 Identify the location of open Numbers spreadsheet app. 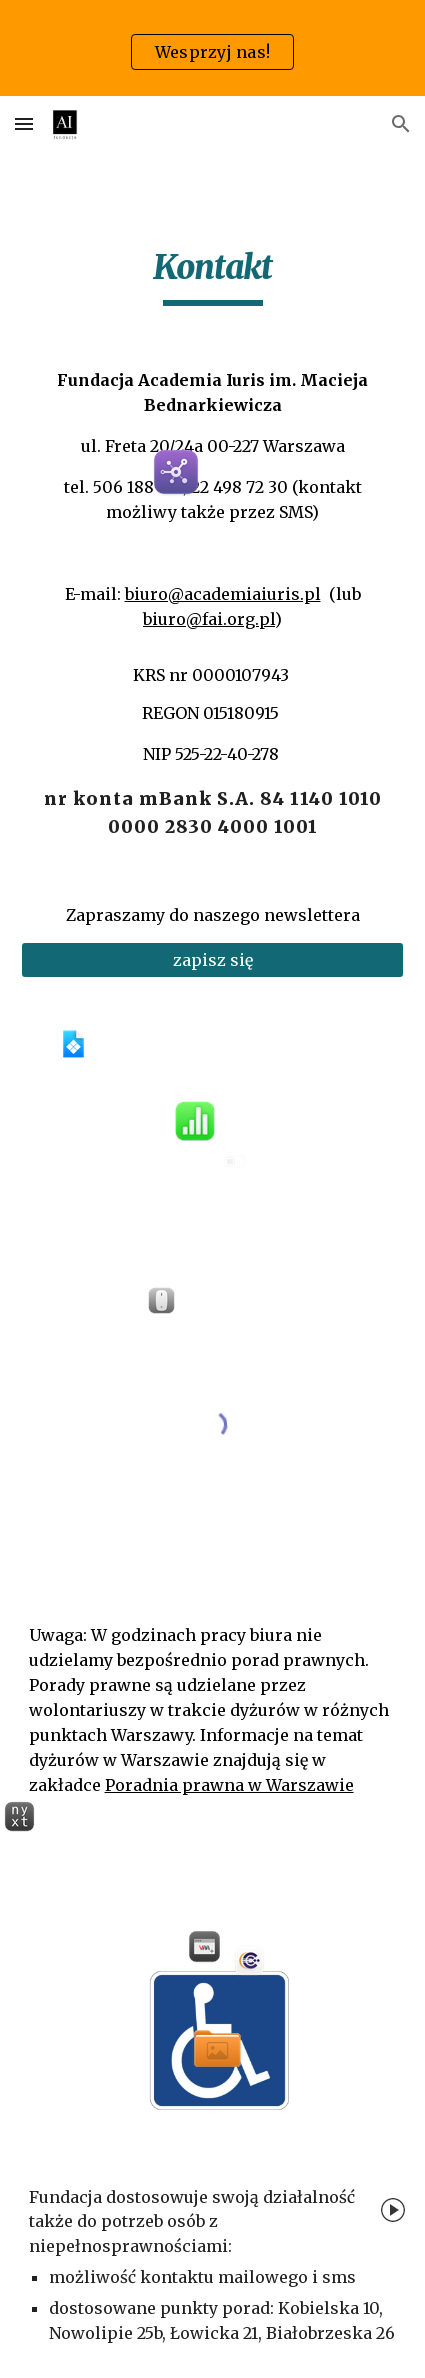
(195, 1121).